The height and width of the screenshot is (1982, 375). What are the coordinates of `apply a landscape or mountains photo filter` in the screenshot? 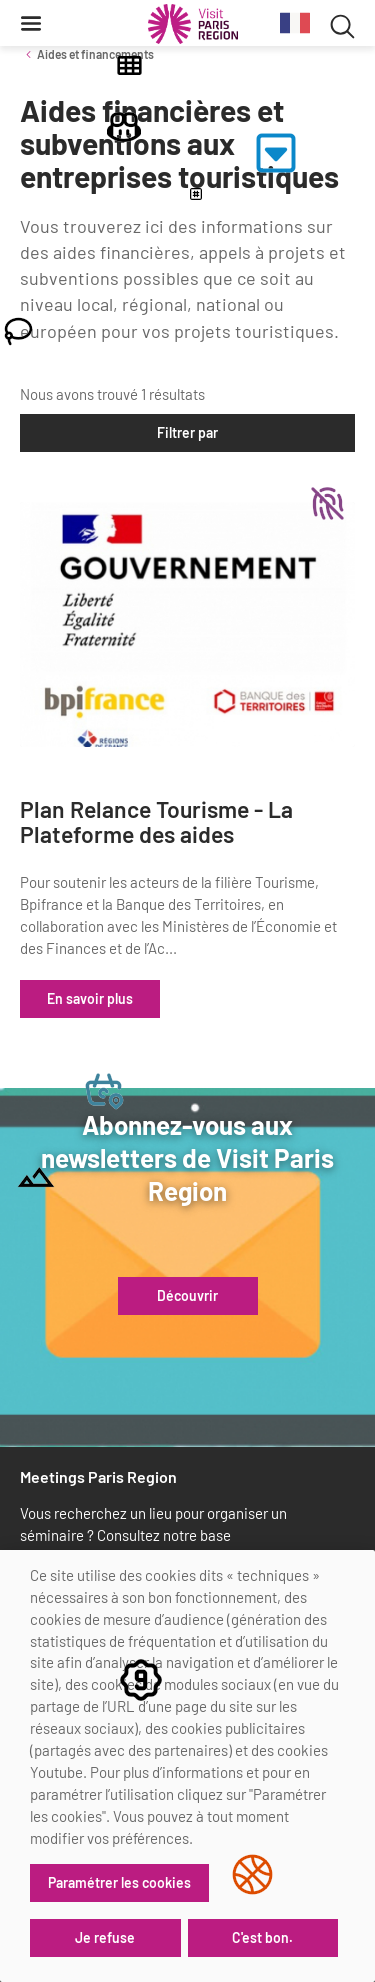 It's located at (36, 1177).